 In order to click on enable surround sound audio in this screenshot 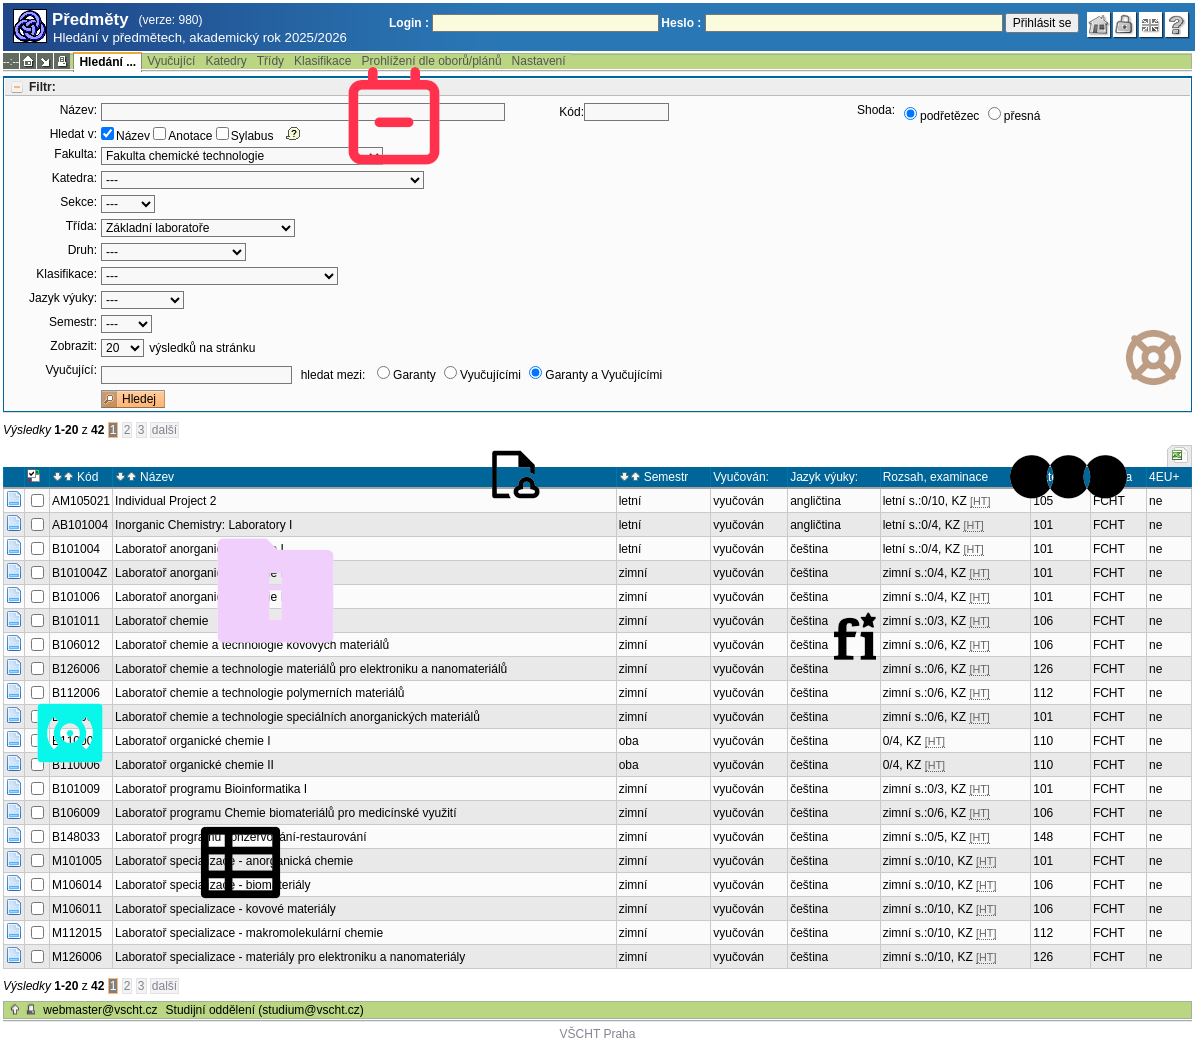, I will do `click(70, 733)`.